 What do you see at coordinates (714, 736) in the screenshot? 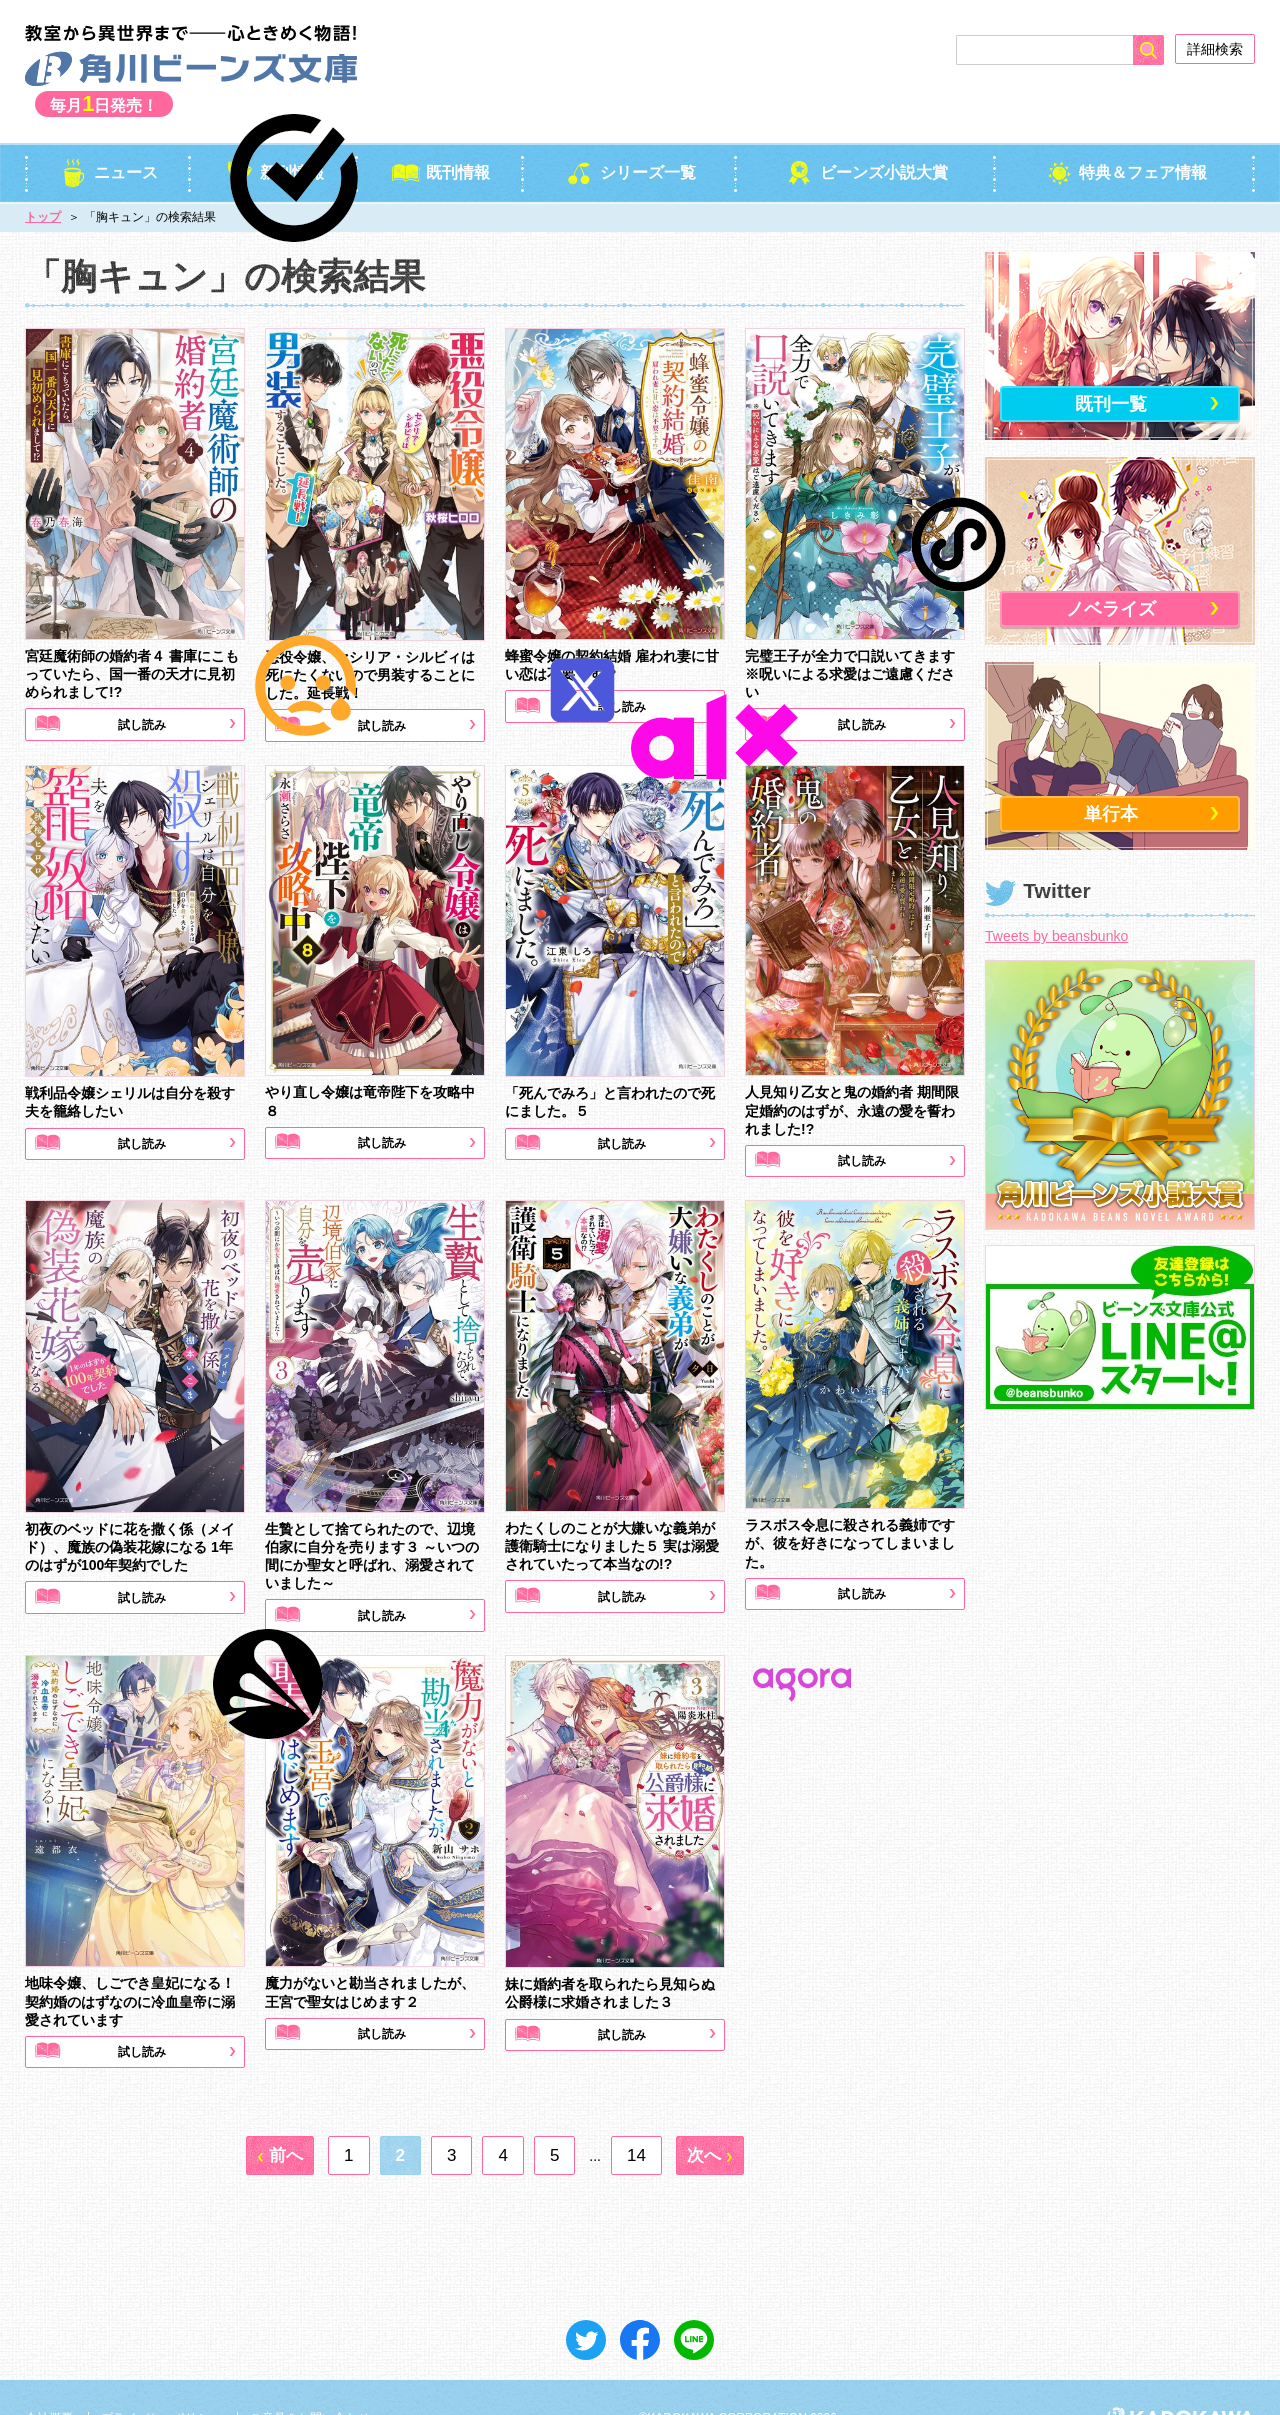
I see `alx brand logo` at bounding box center [714, 736].